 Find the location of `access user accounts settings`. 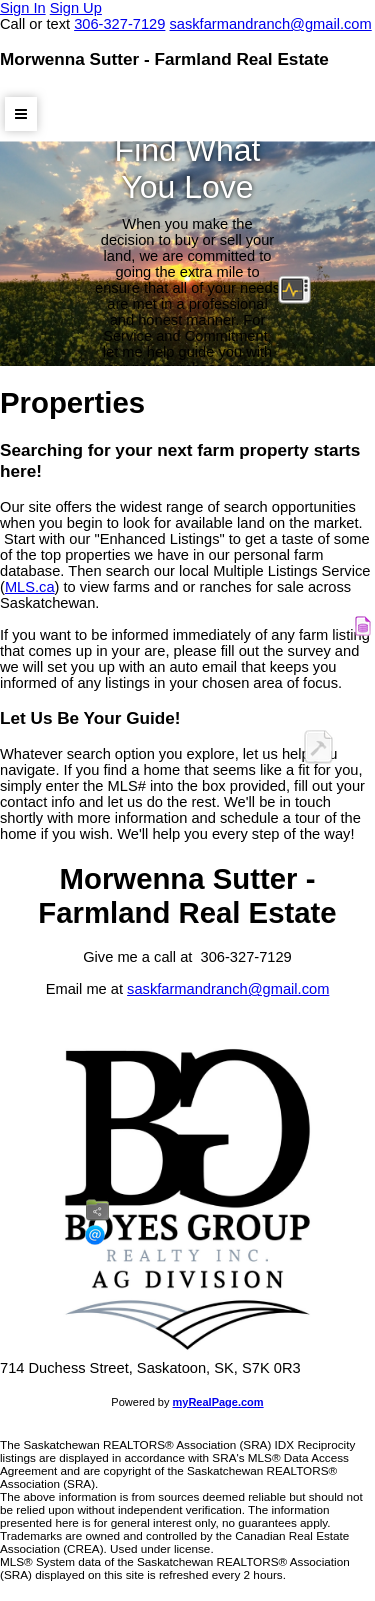

access user accounts settings is located at coordinates (95, 1235).